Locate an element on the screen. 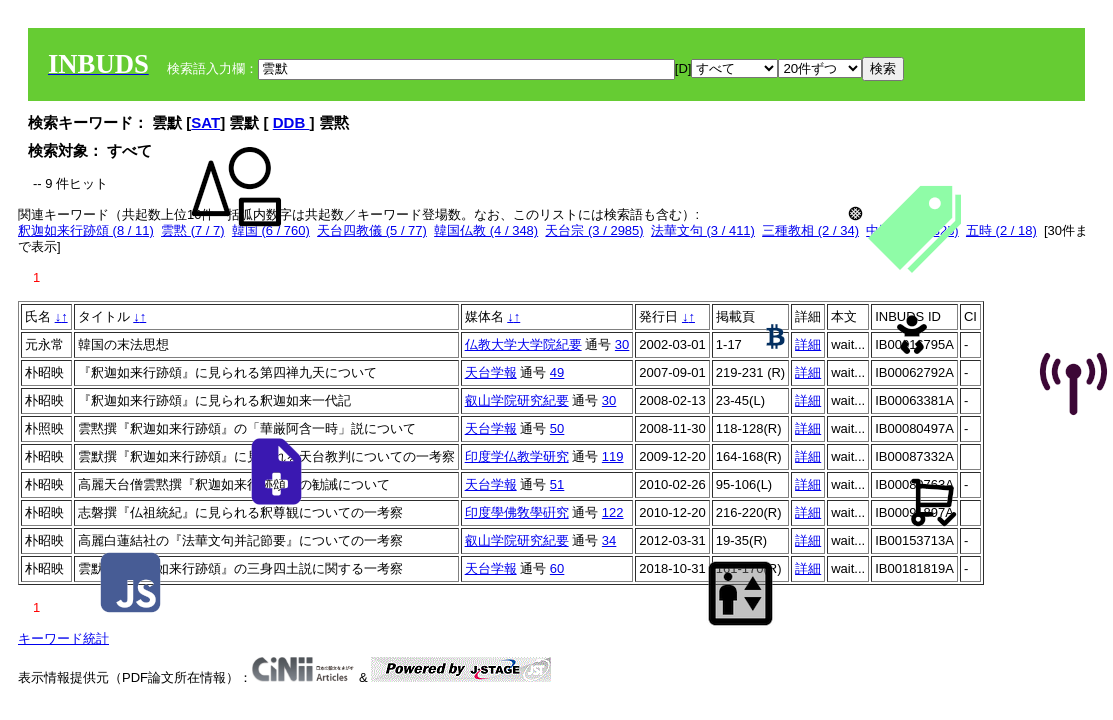 The height and width of the screenshot is (720, 1113). access baby or infant-related features is located at coordinates (912, 334).